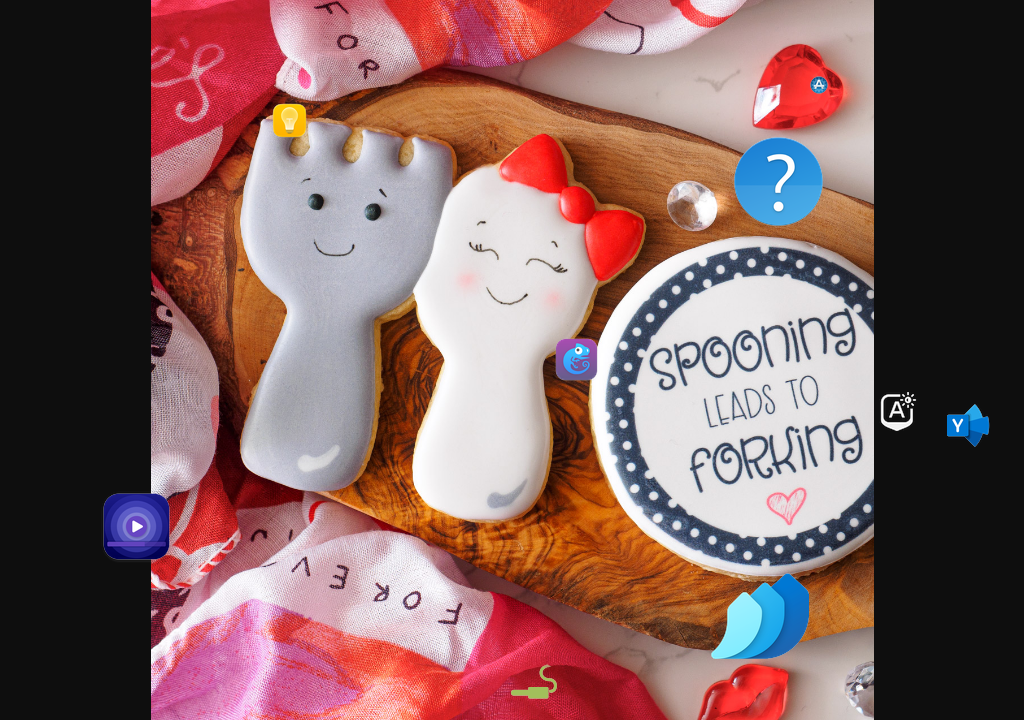  I want to click on audio output via headphones, so click(534, 687).